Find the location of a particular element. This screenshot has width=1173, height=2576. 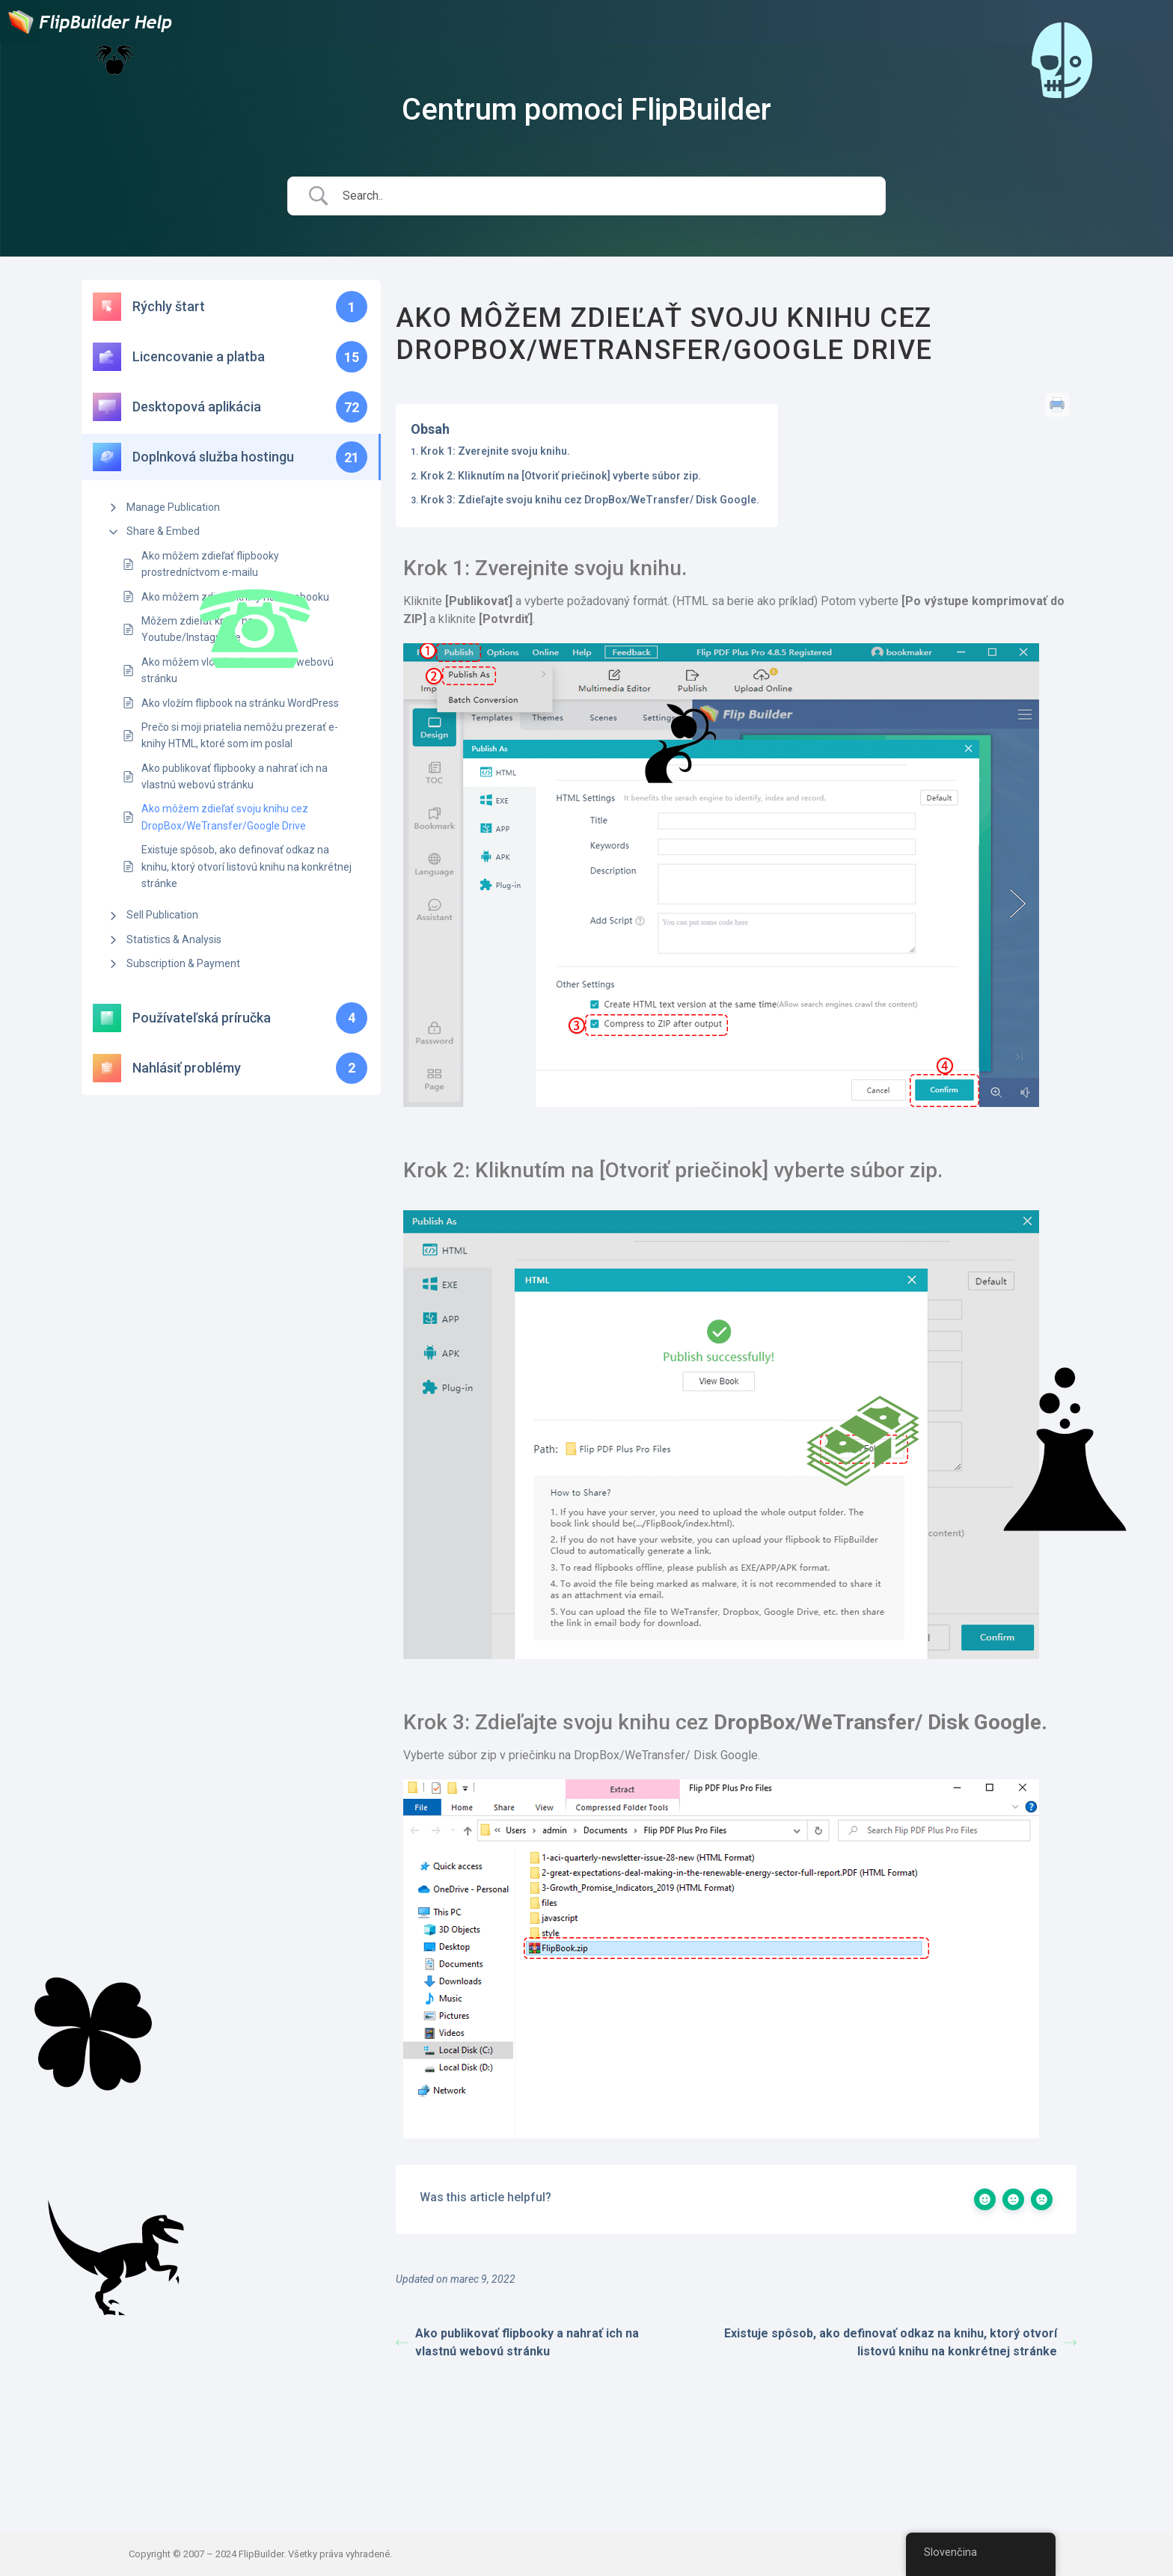

contact customer support via phone is located at coordinates (254, 628).